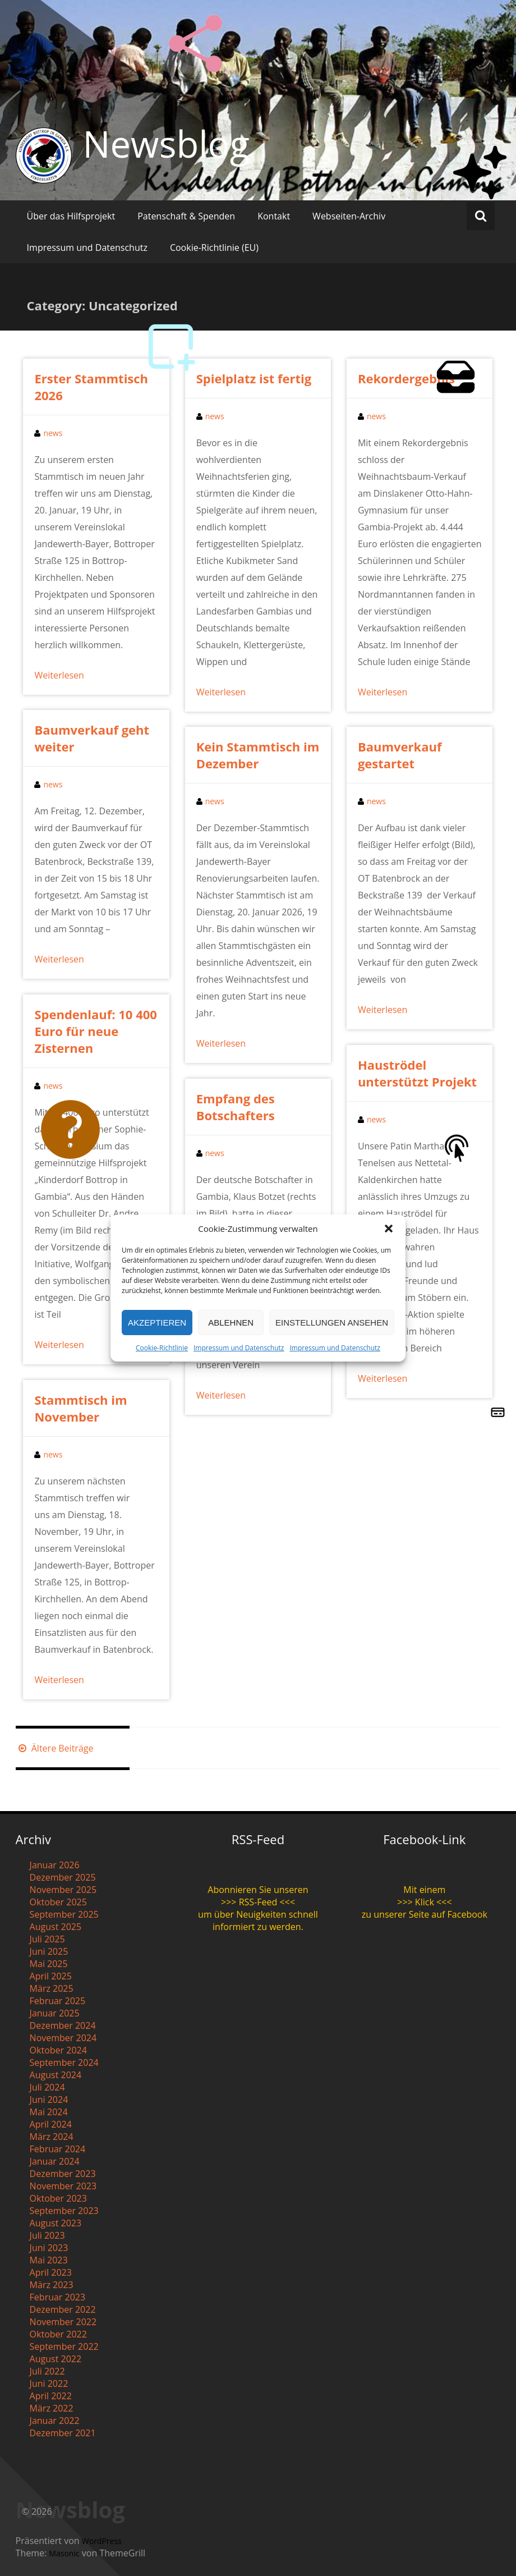  Describe the element at coordinates (457, 1148) in the screenshot. I see `tap or click interaction indicator` at that location.